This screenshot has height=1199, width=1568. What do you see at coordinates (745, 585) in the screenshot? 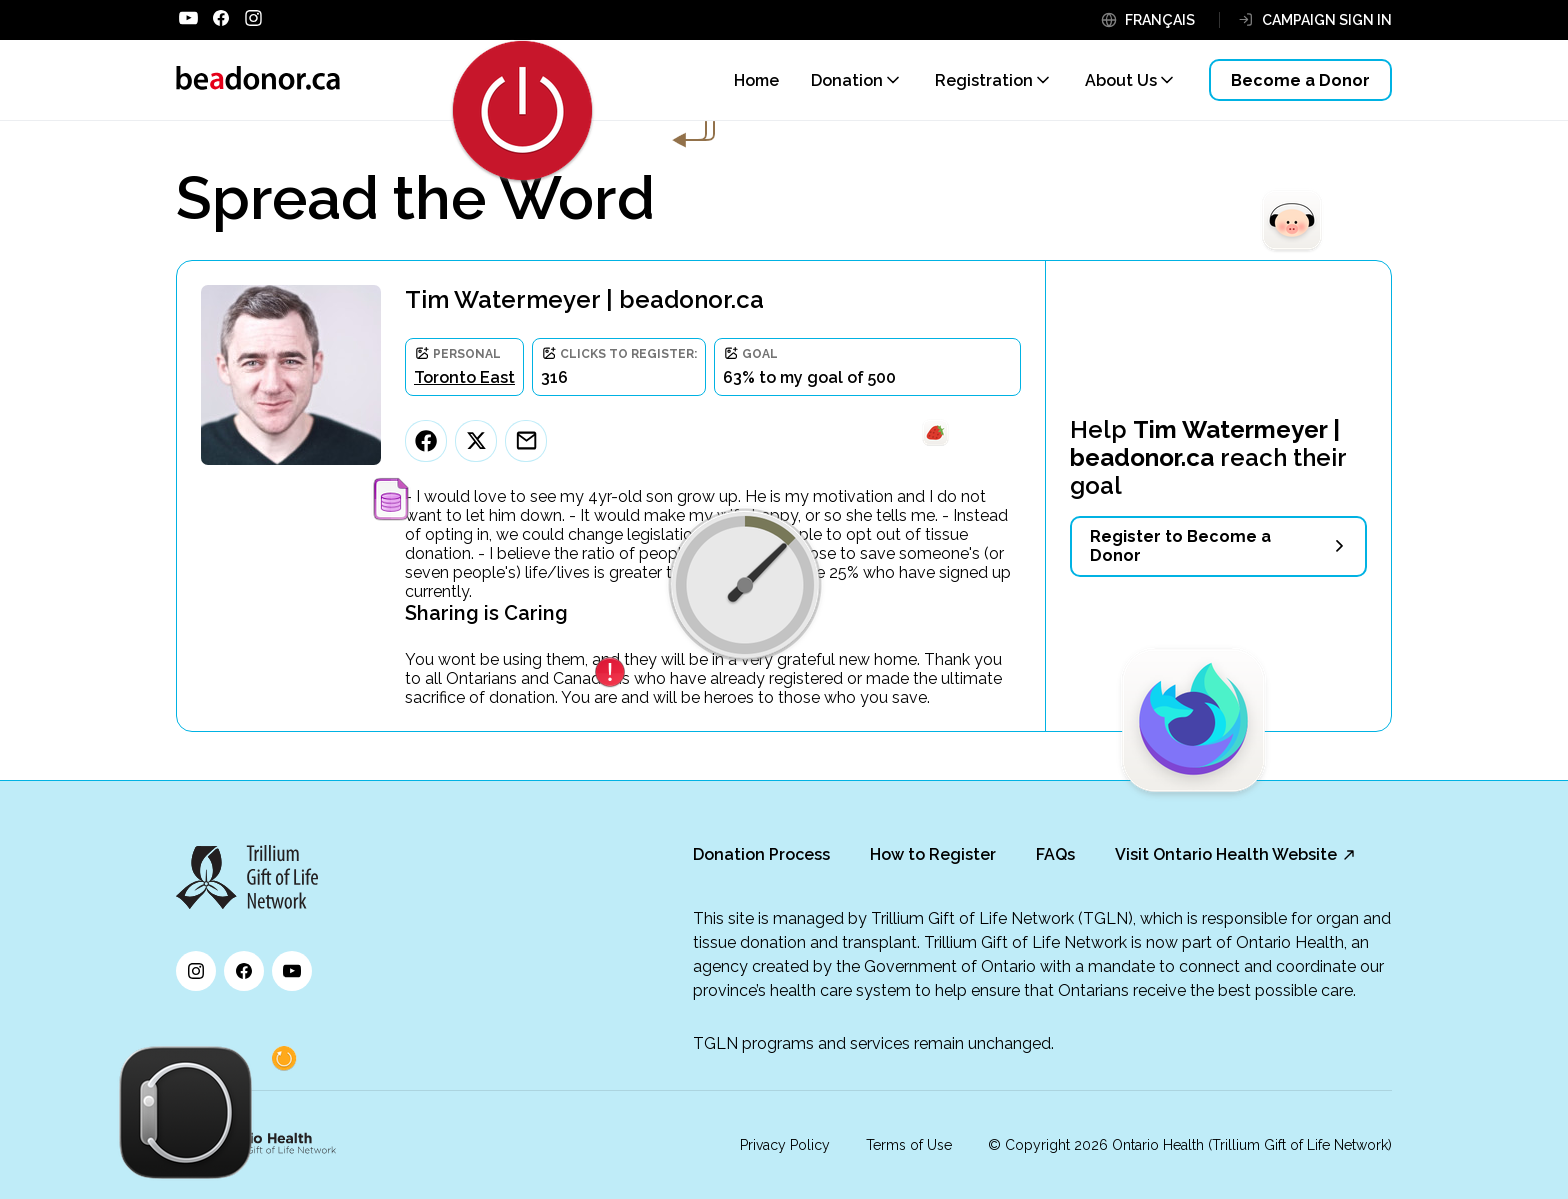
I see `launch sysprof system profiler` at bounding box center [745, 585].